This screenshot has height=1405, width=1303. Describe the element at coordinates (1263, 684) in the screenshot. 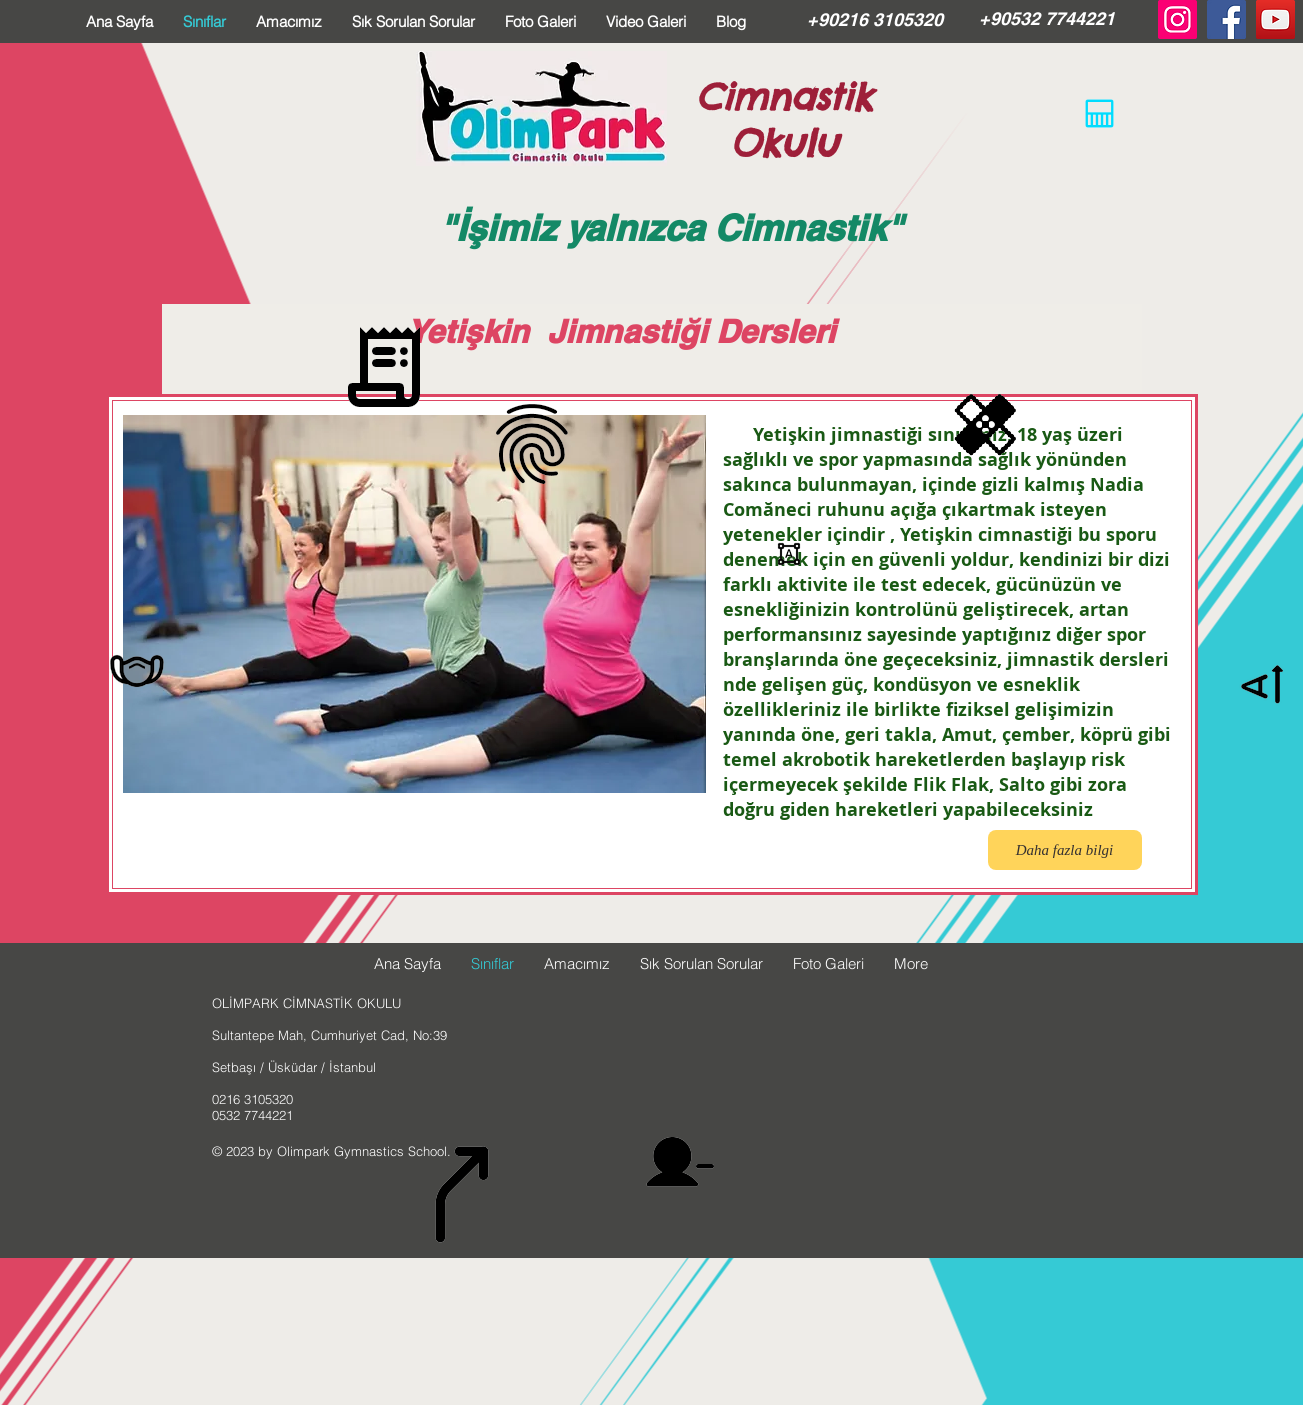

I see `rotate text orientation upward` at that location.